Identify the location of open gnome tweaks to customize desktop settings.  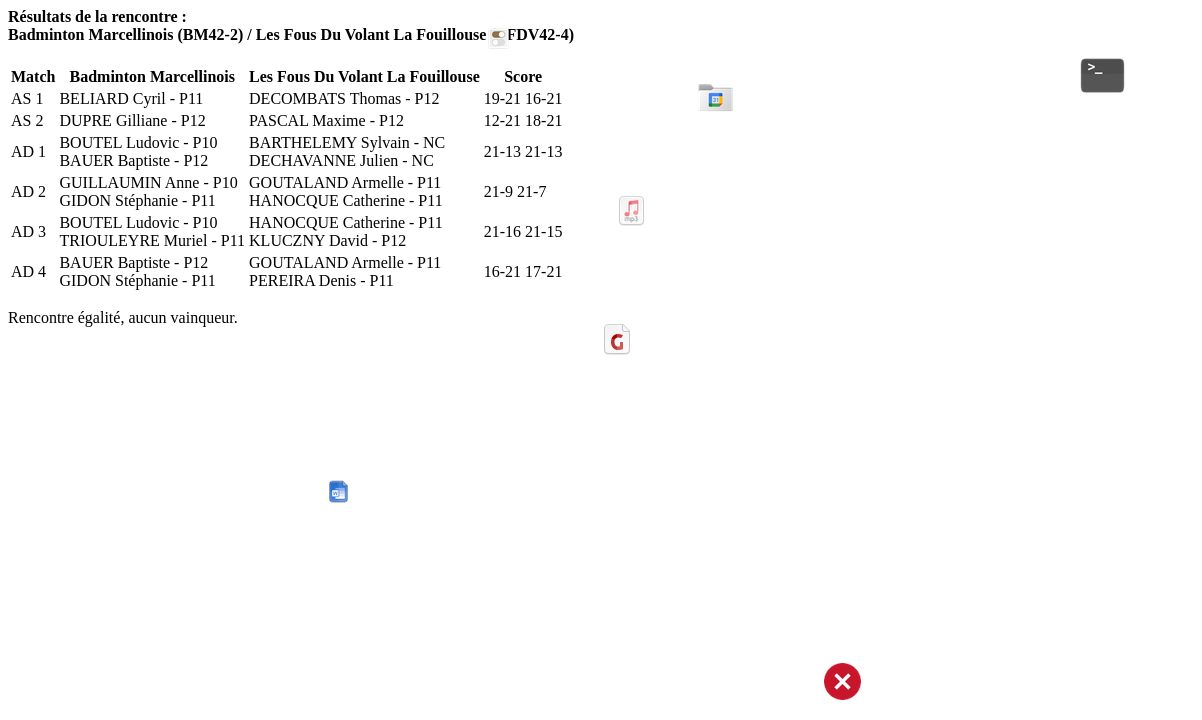
(498, 38).